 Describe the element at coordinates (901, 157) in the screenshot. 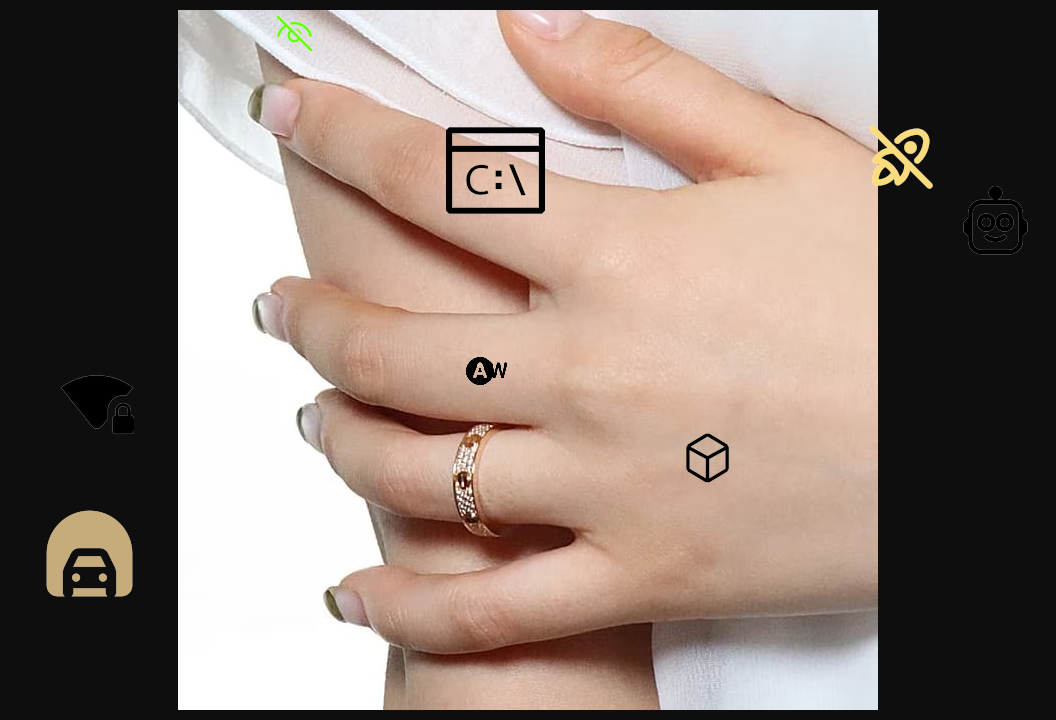

I see `disable quick launch or boost feature` at that location.